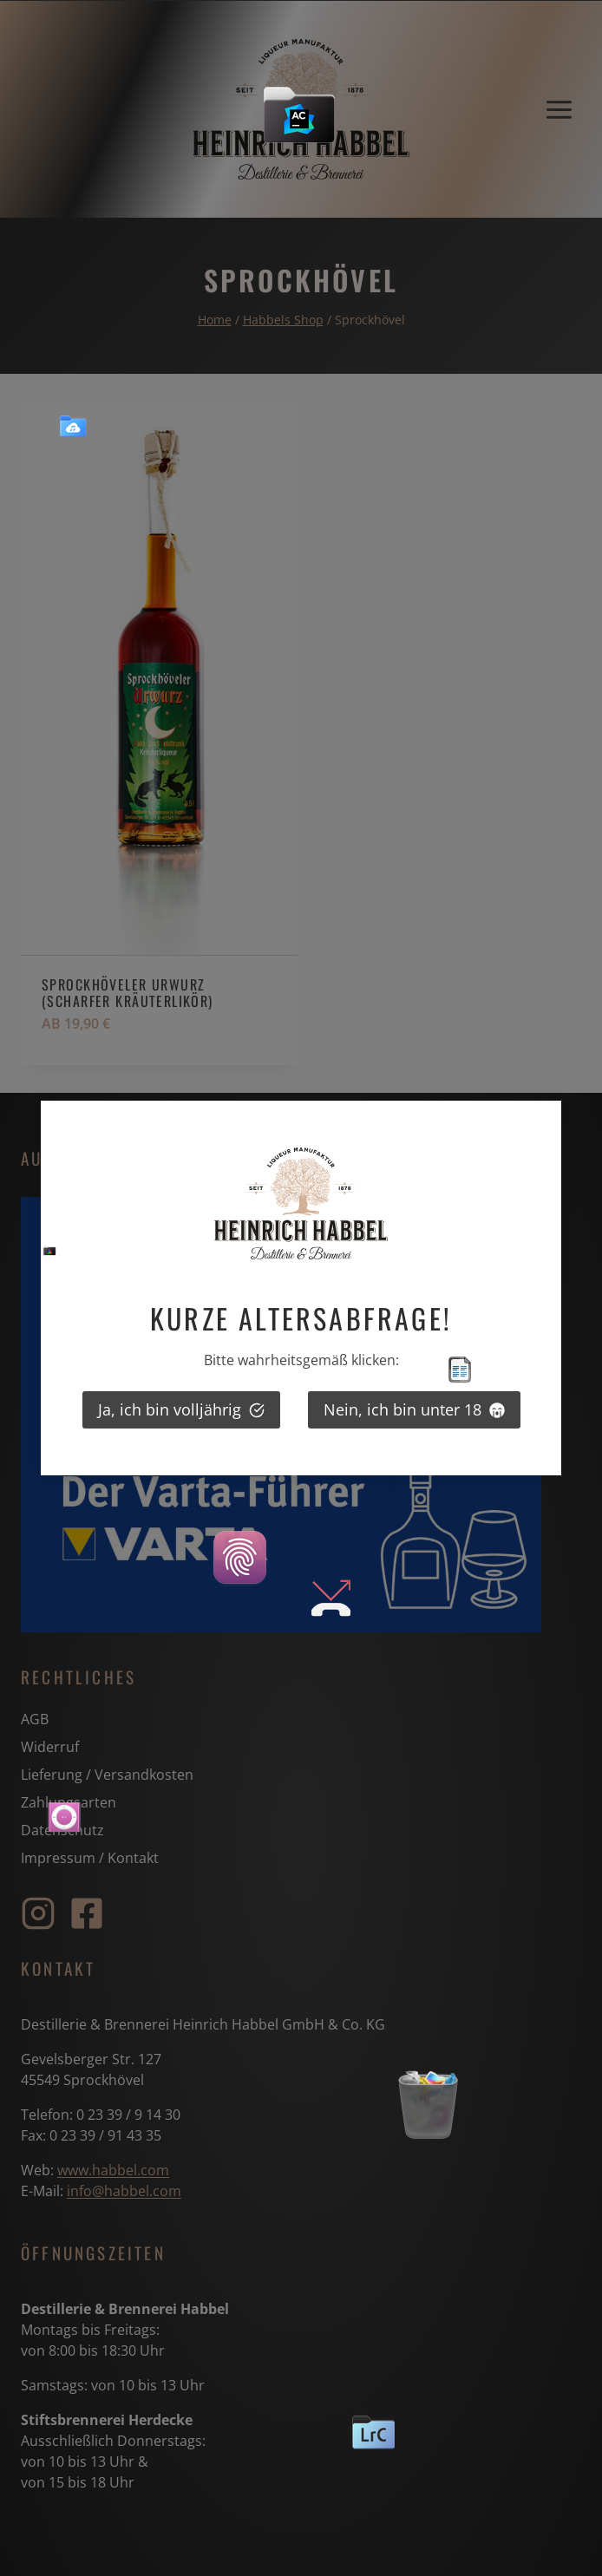  I want to click on open folder containing adobe lightroom classic files, so click(373, 2433).